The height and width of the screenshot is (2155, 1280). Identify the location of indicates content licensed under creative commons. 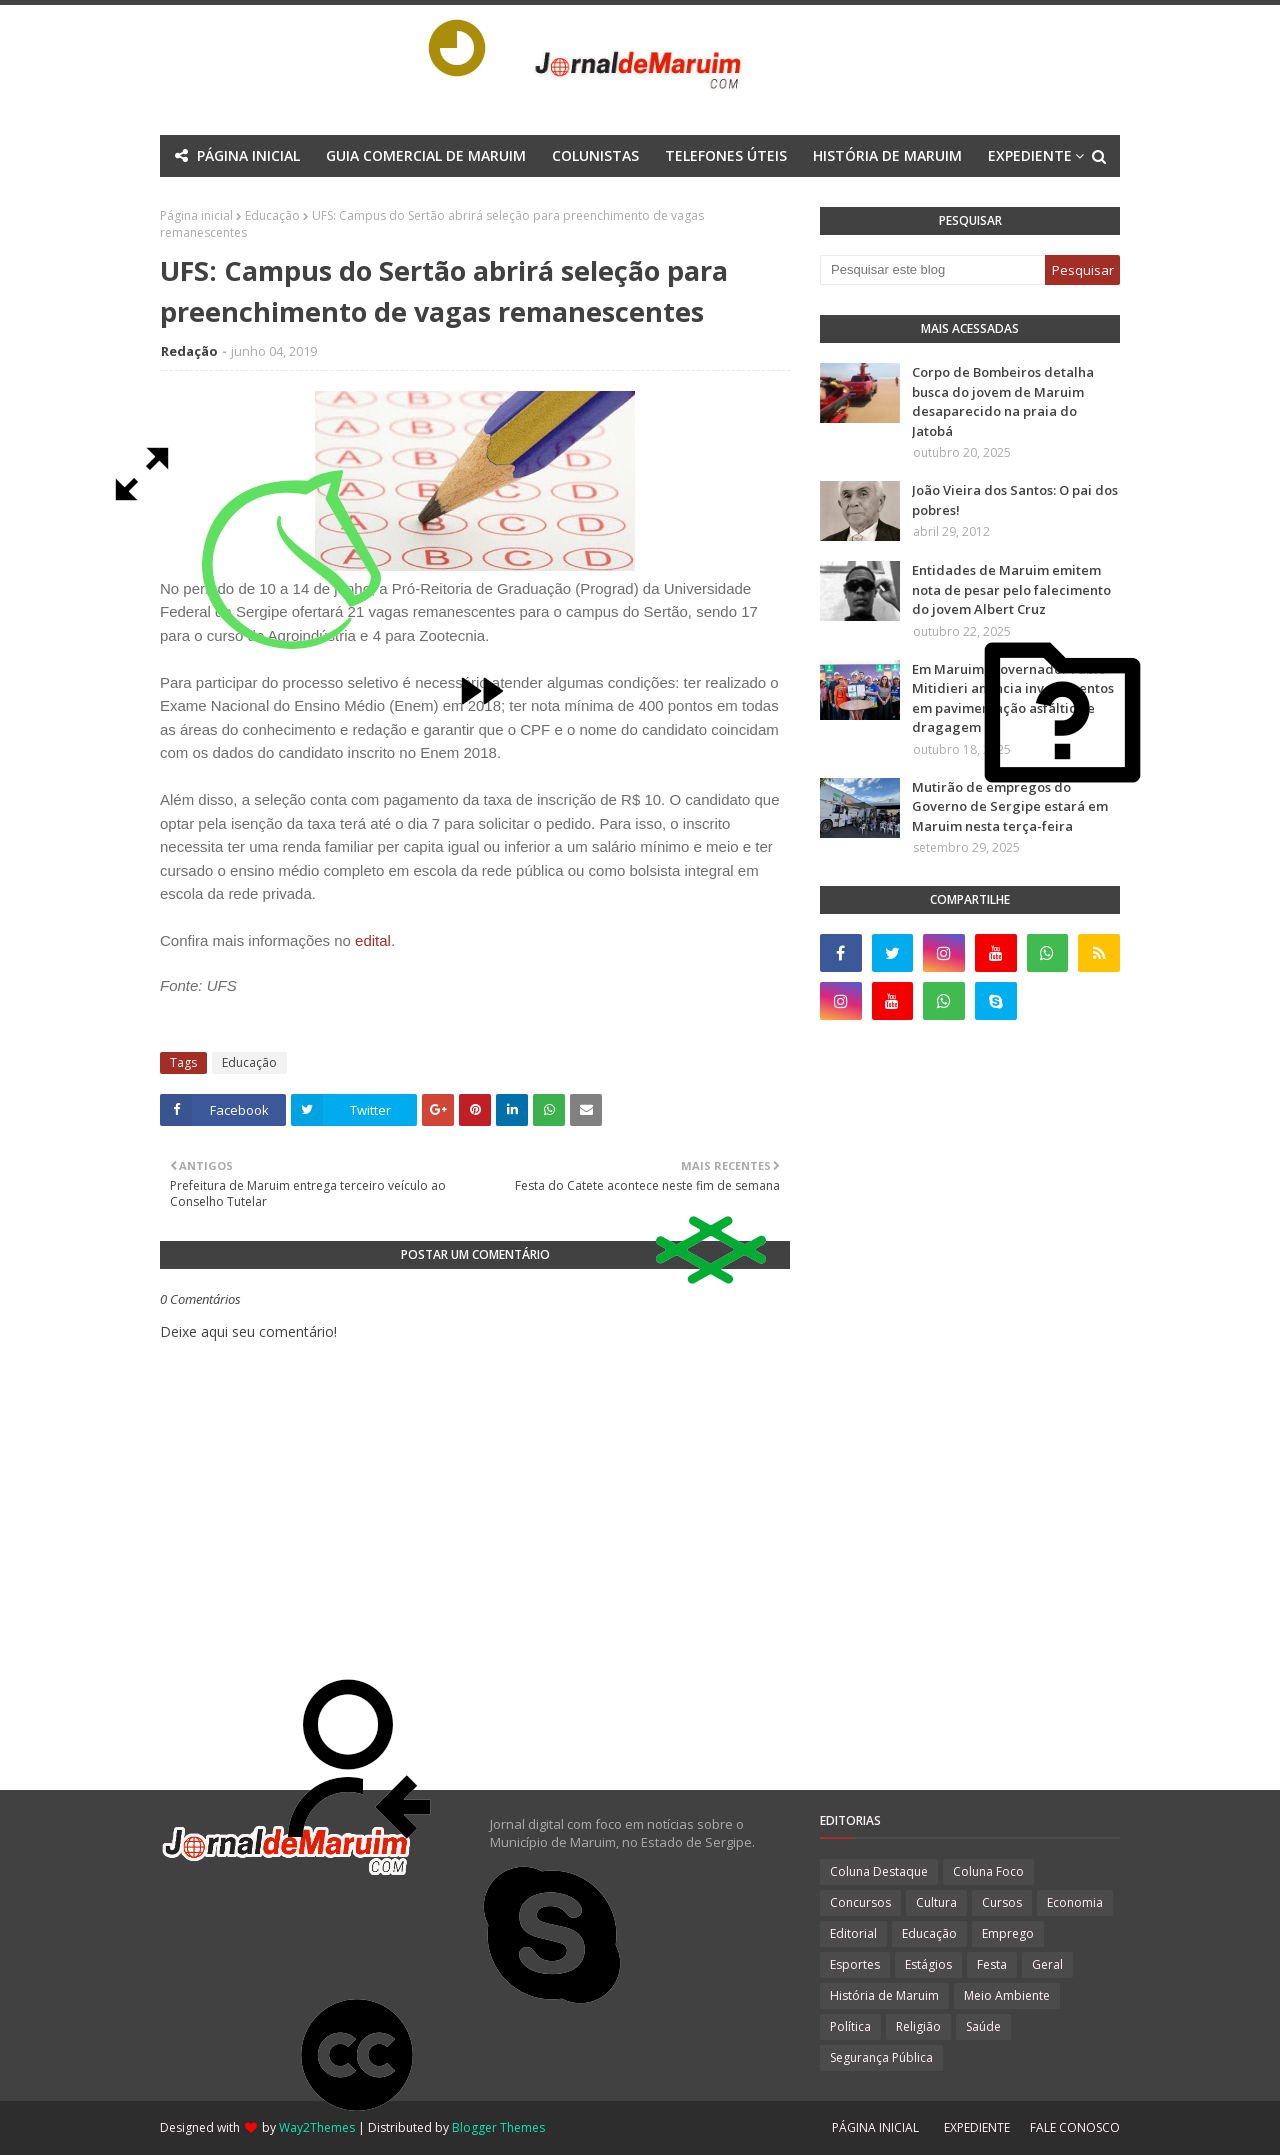
(357, 2055).